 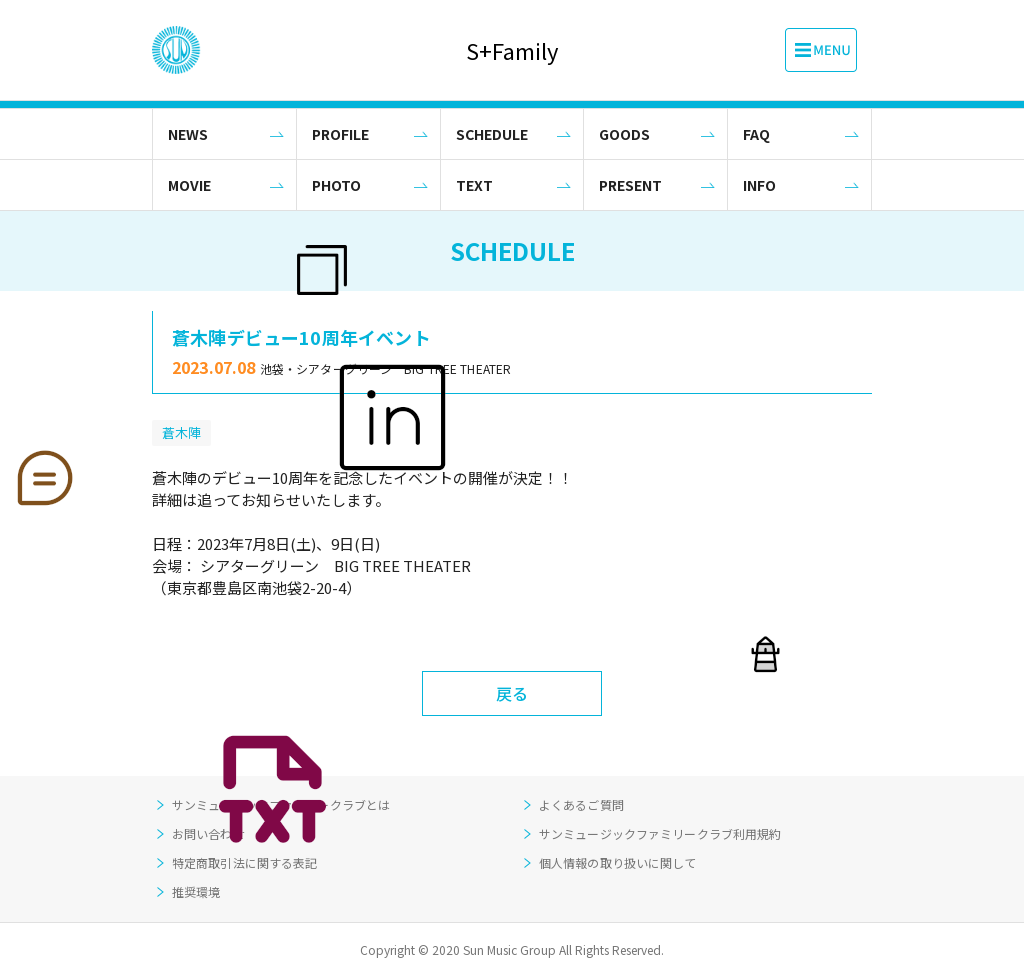 What do you see at coordinates (44, 479) in the screenshot?
I see `open chat or messaging` at bounding box center [44, 479].